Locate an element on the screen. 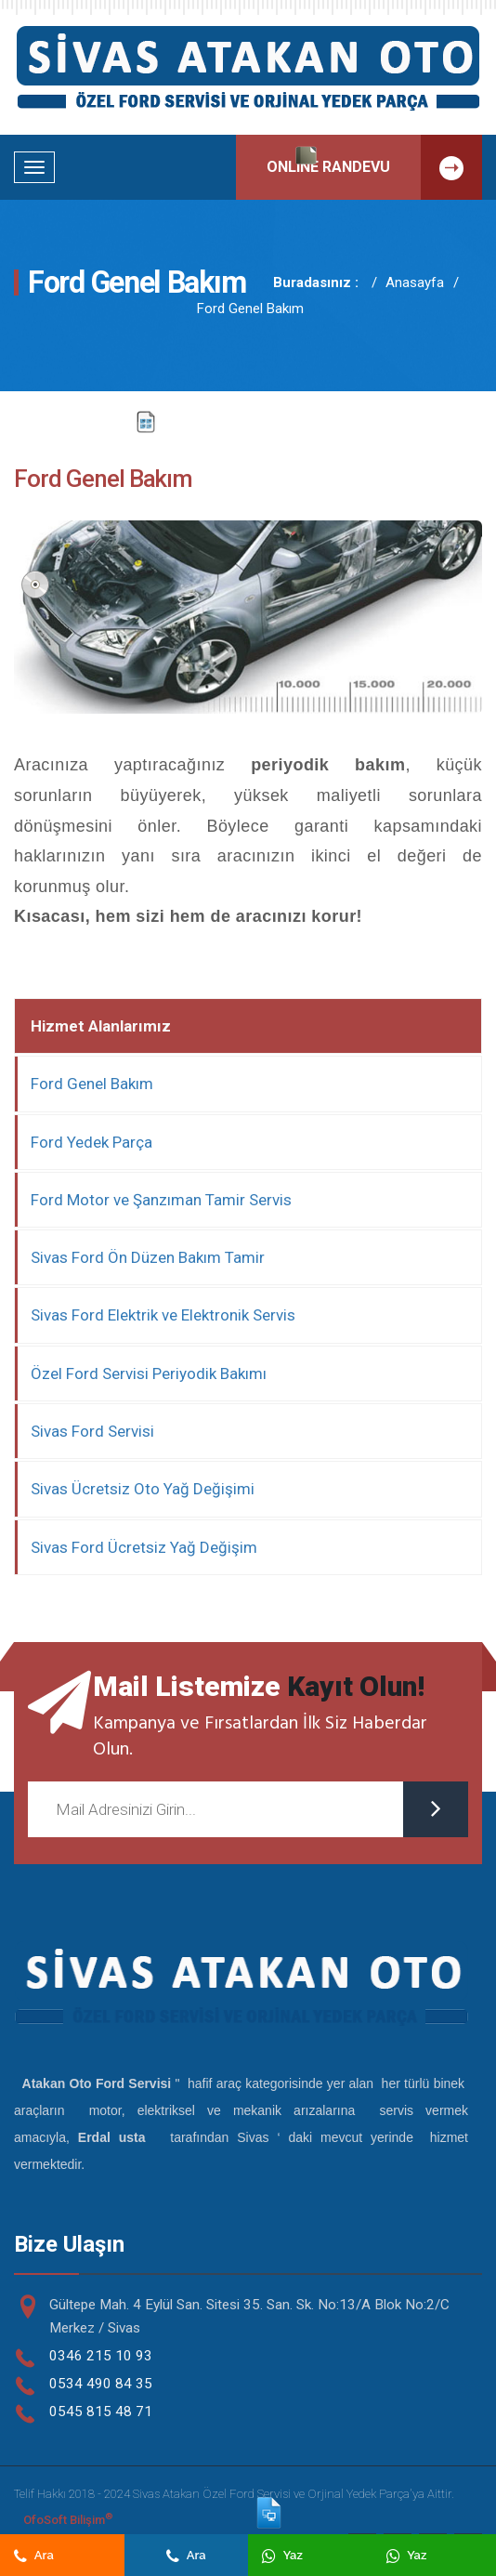 This screenshot has height=2576, width=496. open a remote desktop connection file is located at coordinates (268, 2513).